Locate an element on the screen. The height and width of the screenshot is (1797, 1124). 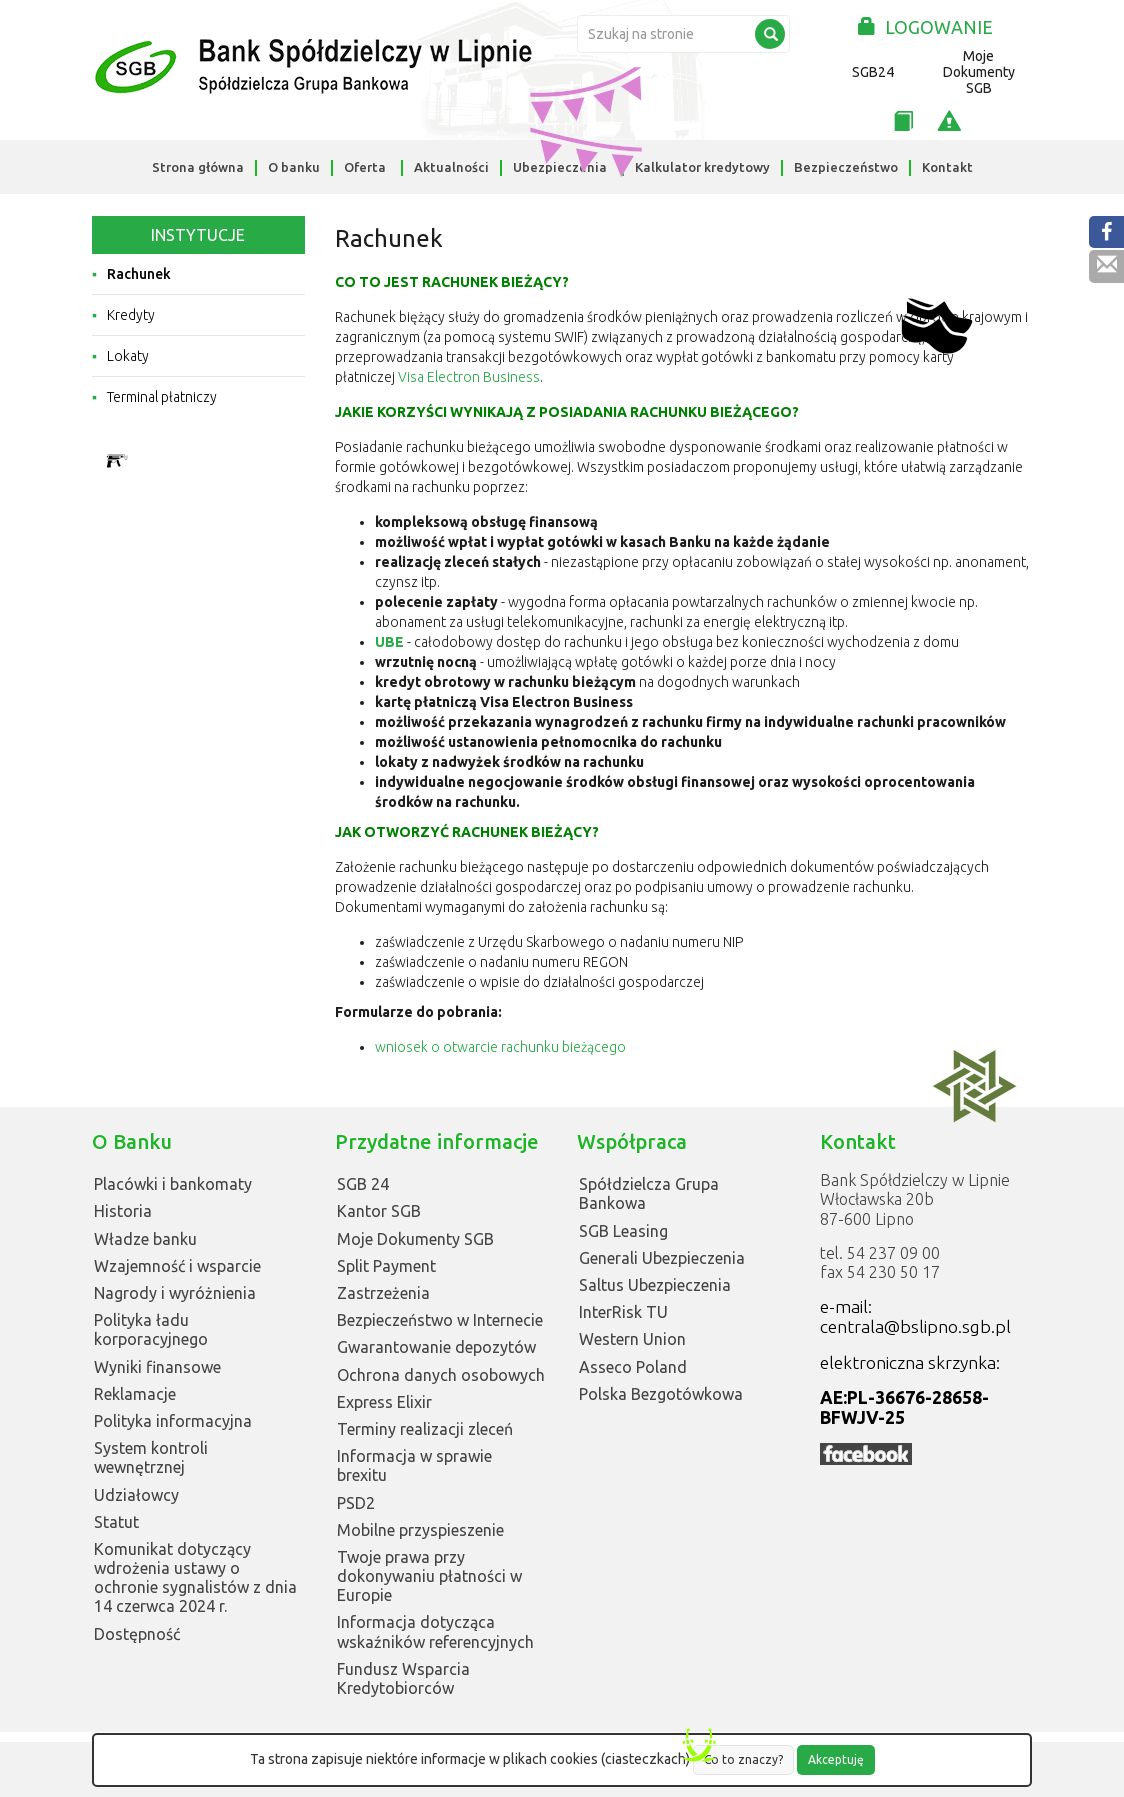
select skorpion submachine gun in weapon loadout is located at coordinates (117, 461).